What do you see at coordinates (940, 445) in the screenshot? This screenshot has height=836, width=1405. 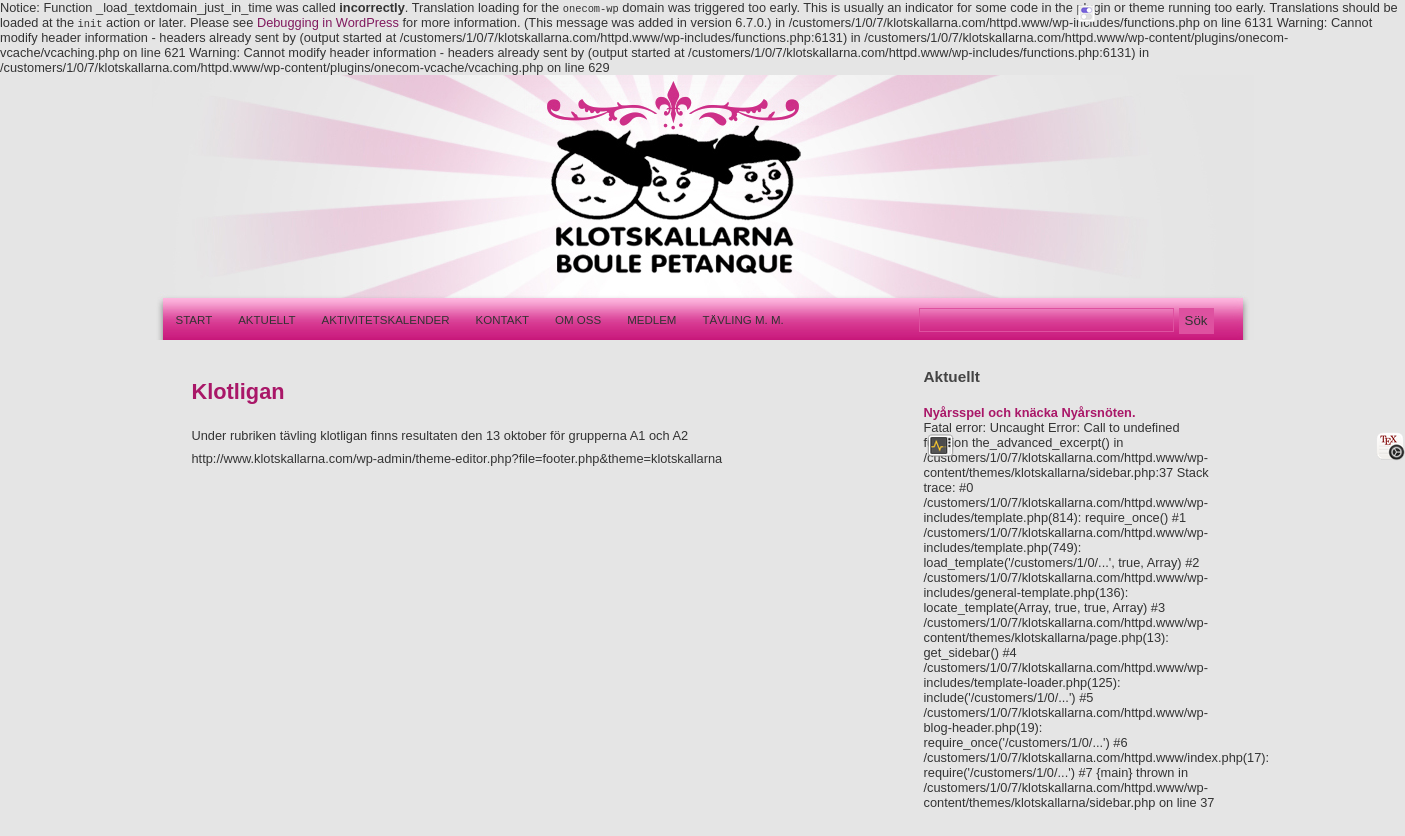 I see `open system monitor application` at bounding box center [940, 445].